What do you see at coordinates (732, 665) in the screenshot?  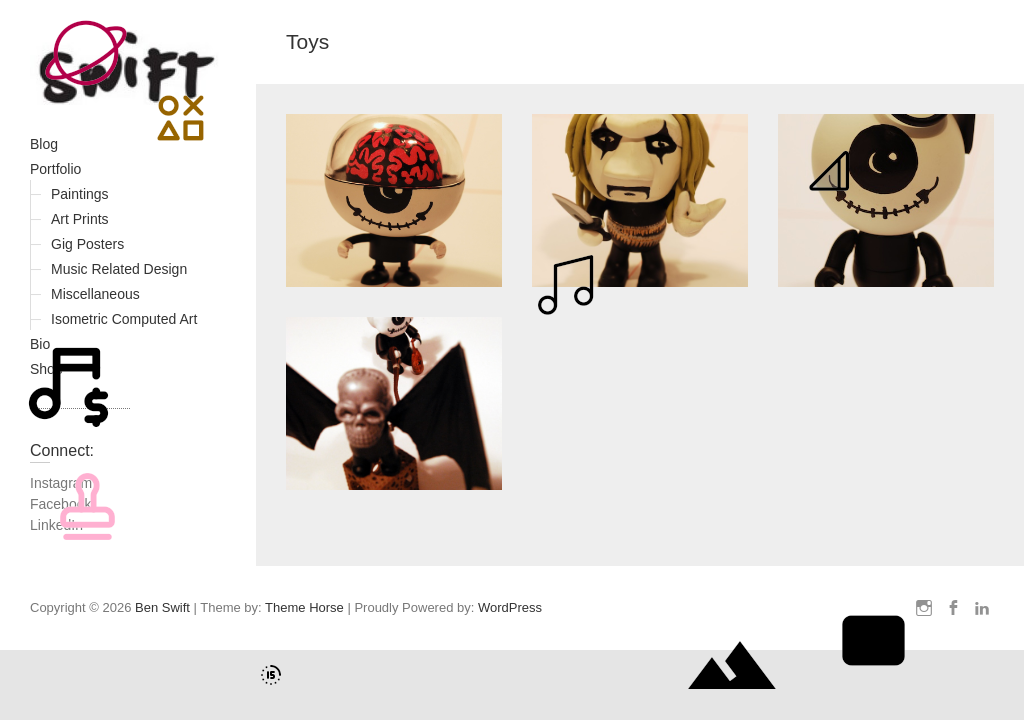 I see `switch to terrain map view` at bounding box center [732, 665].